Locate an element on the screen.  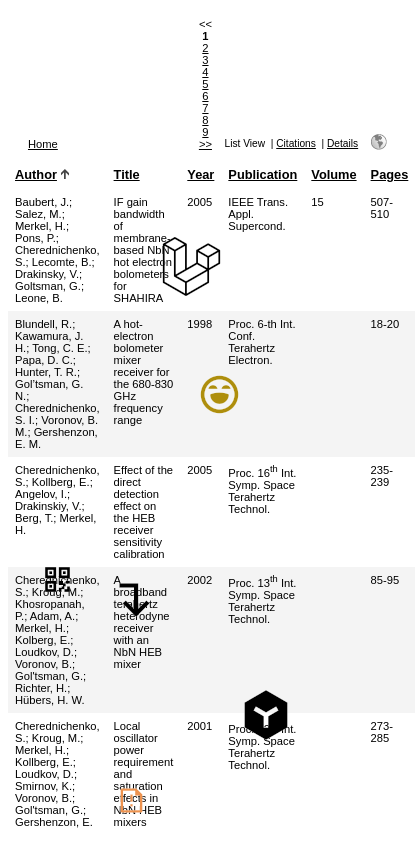
add a laughing reaction to a message is located at coordinates (219, 394).